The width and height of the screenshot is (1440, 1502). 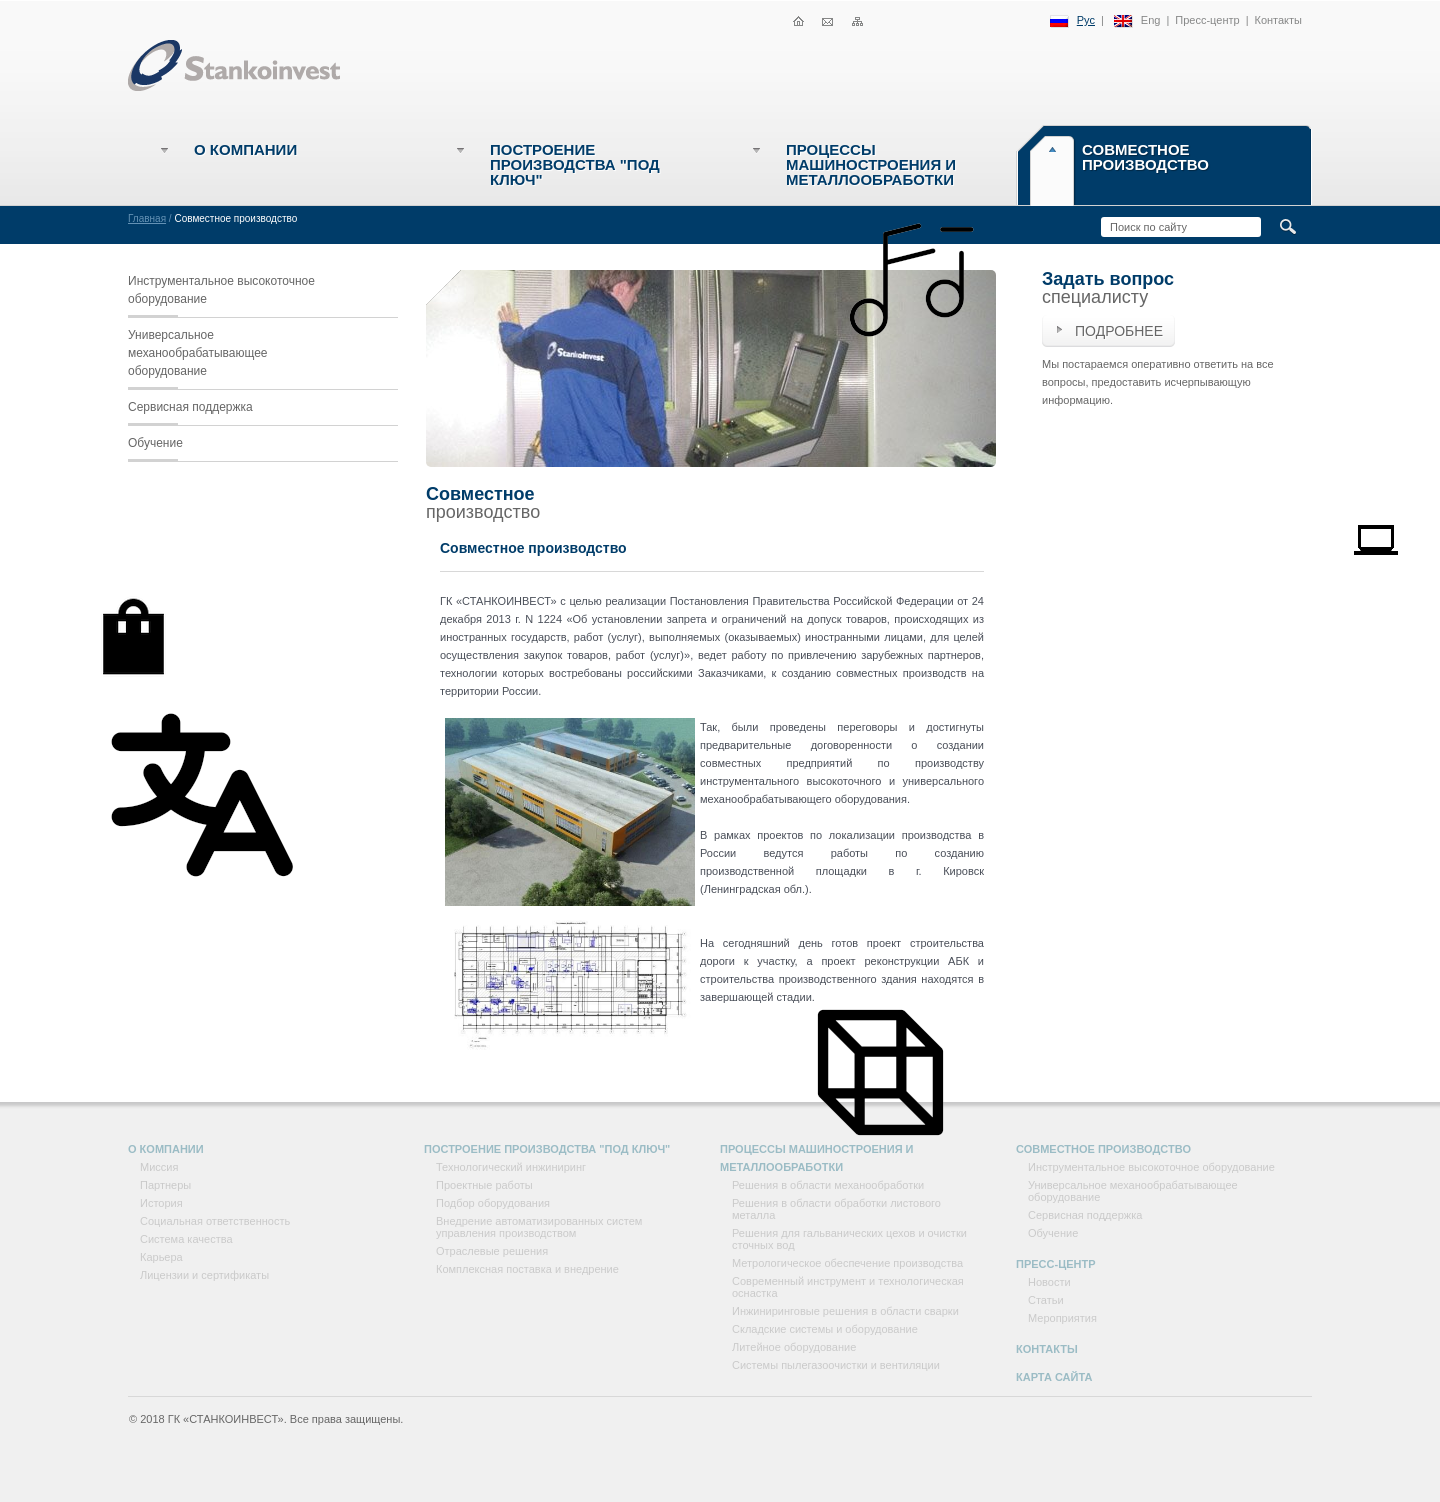 What do you see at coordinates (914, 277) in the screenshot?
I see `remove a song from your playlist` at bounding box center [914, 277].